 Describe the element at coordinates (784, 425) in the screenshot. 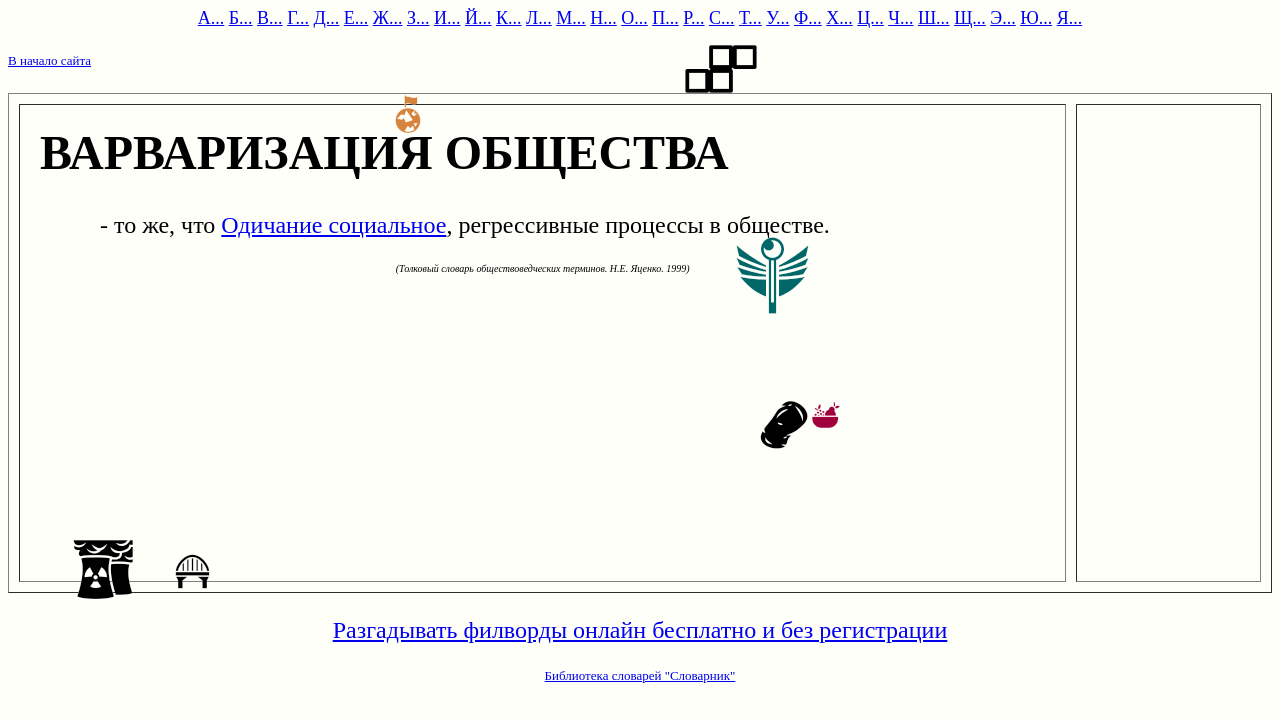

I see `select potato as a game resource or ingredient` at that location.